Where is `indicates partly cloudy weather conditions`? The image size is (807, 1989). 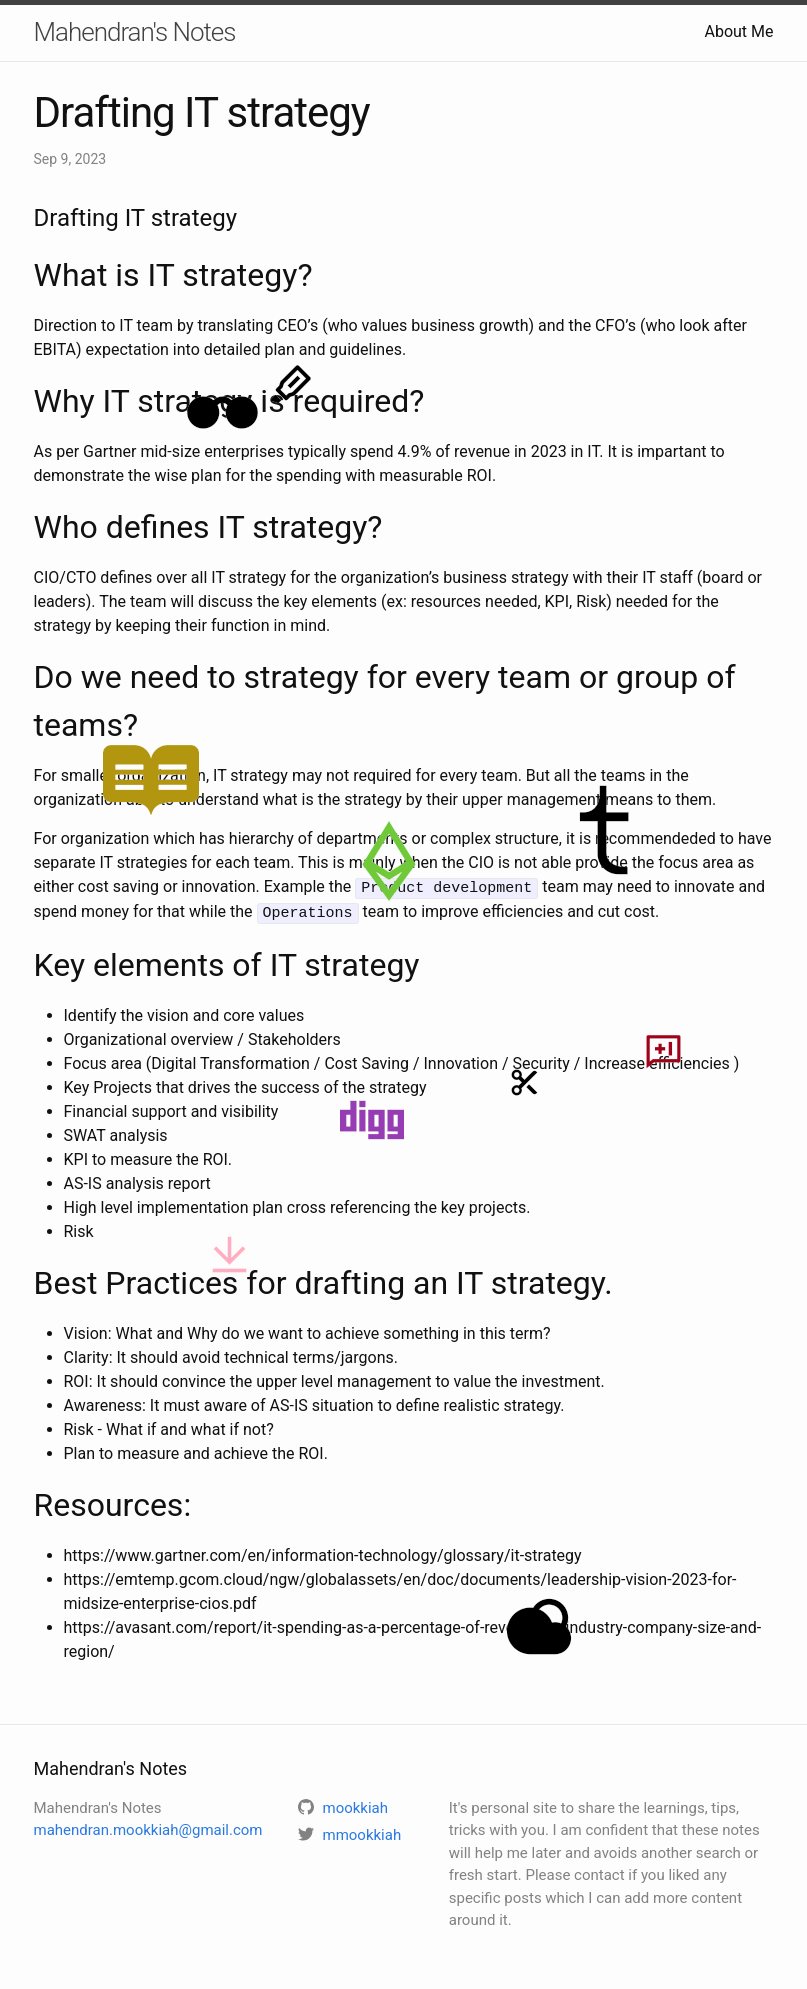
indicates partly cloudy weather conditions is located at coordinates (539, 1628).